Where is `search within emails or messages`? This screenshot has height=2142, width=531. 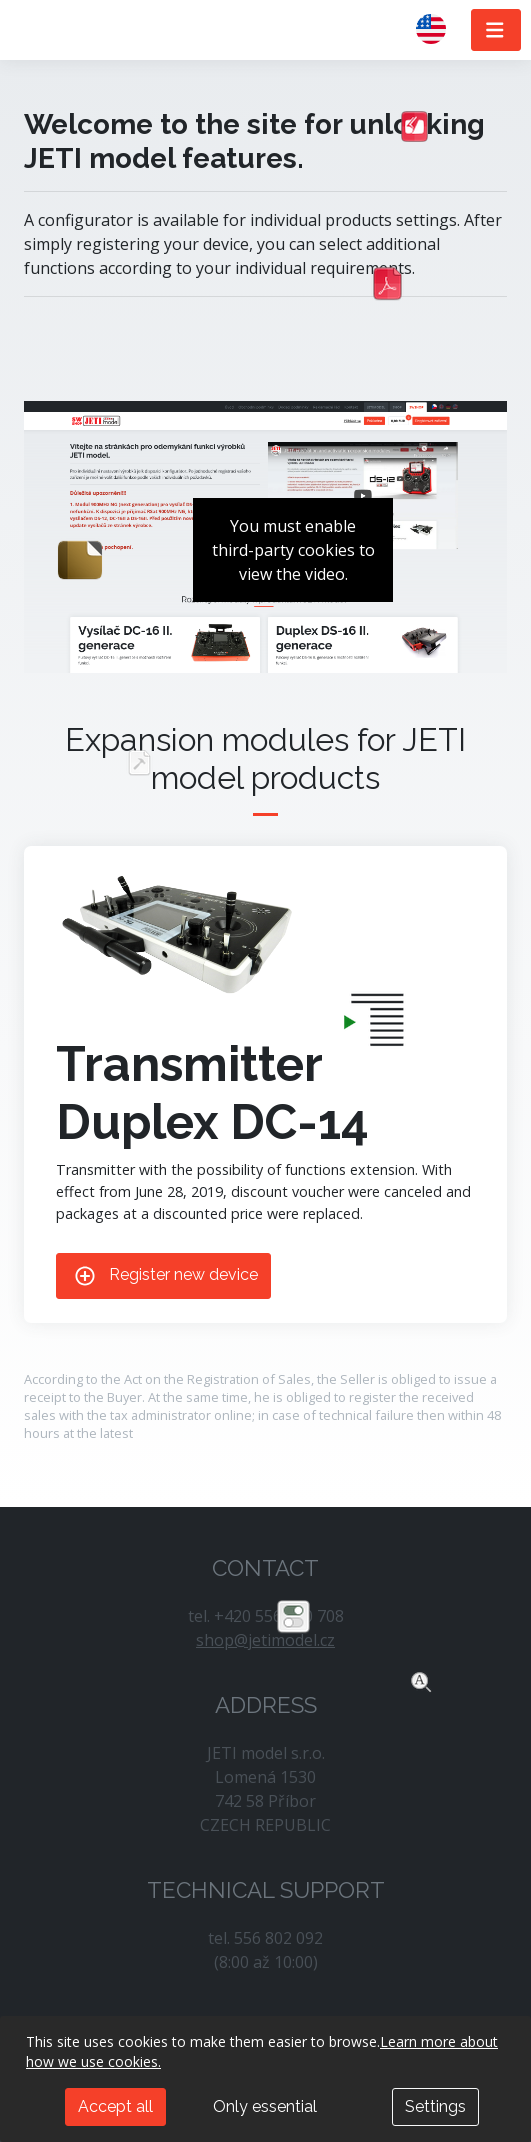 search within emails or messages is located at coordinates (421, 1682).